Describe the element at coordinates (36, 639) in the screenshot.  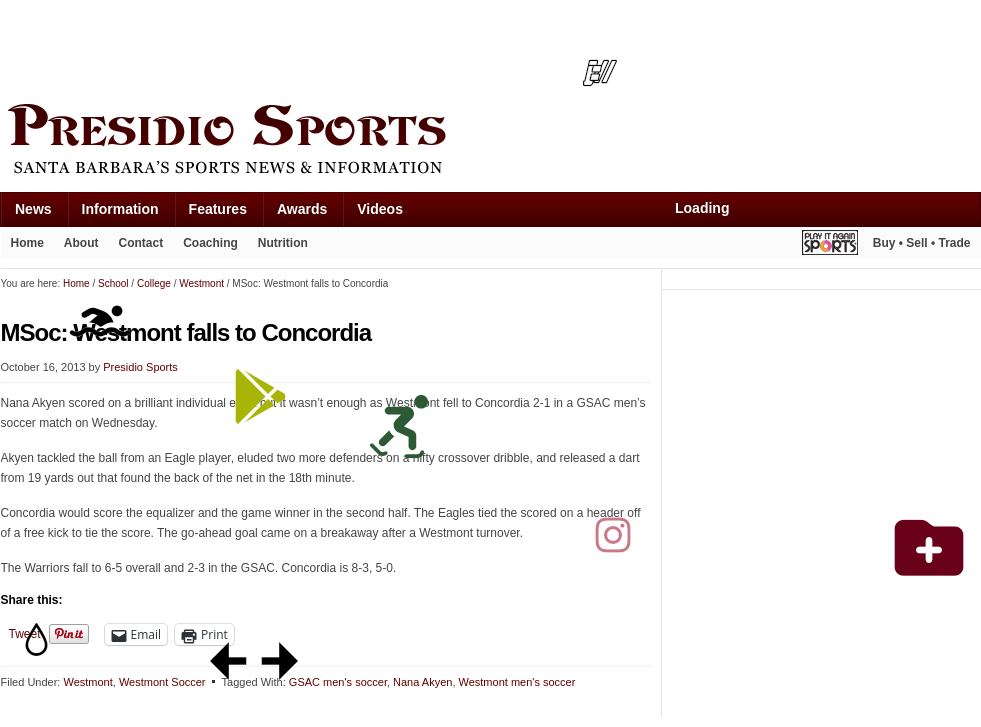
I see `moo print and design services logo` at that location.